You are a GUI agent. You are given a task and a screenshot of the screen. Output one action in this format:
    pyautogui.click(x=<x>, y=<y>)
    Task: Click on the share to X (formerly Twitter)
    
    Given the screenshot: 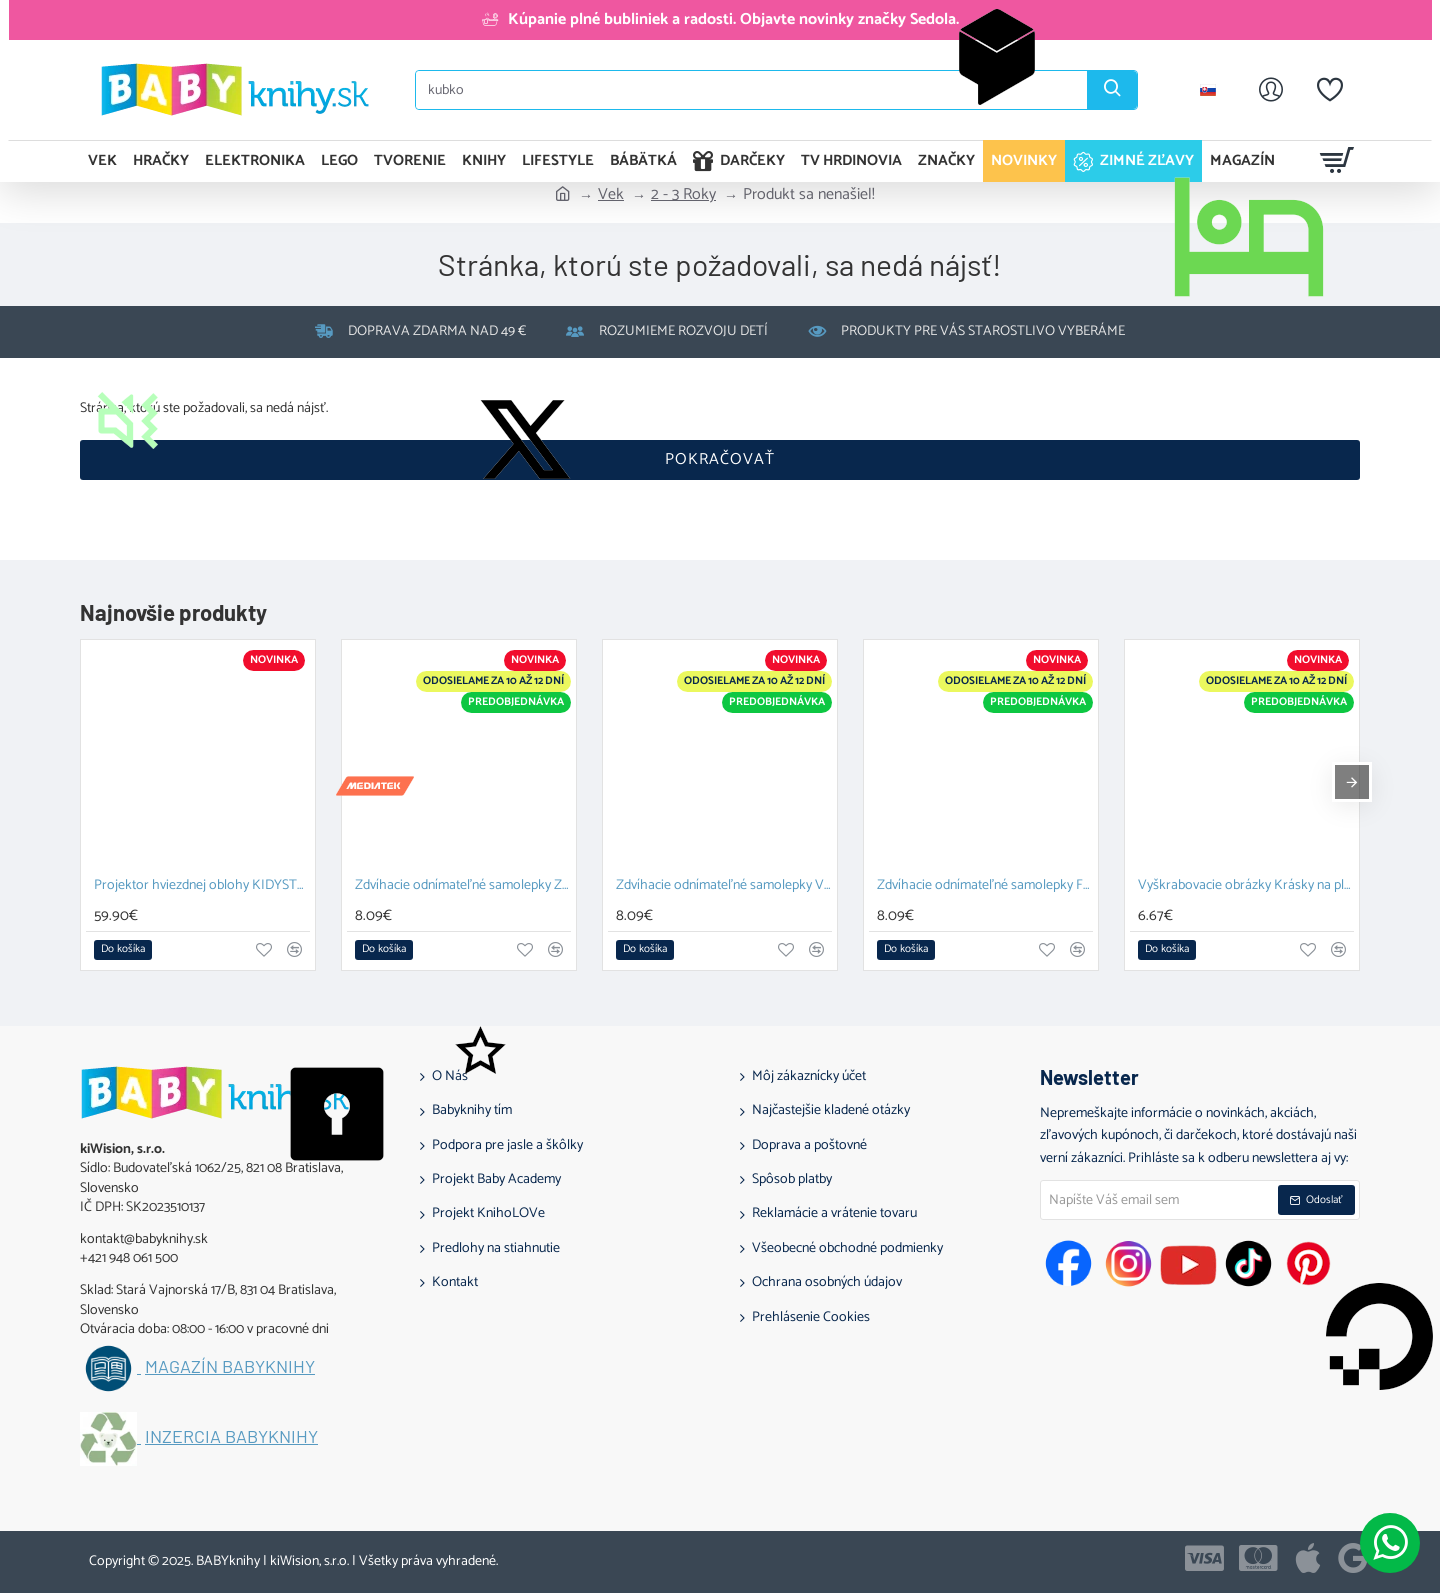 What is the action you would take?
    pyautogui.click(x=525, y=439)
    